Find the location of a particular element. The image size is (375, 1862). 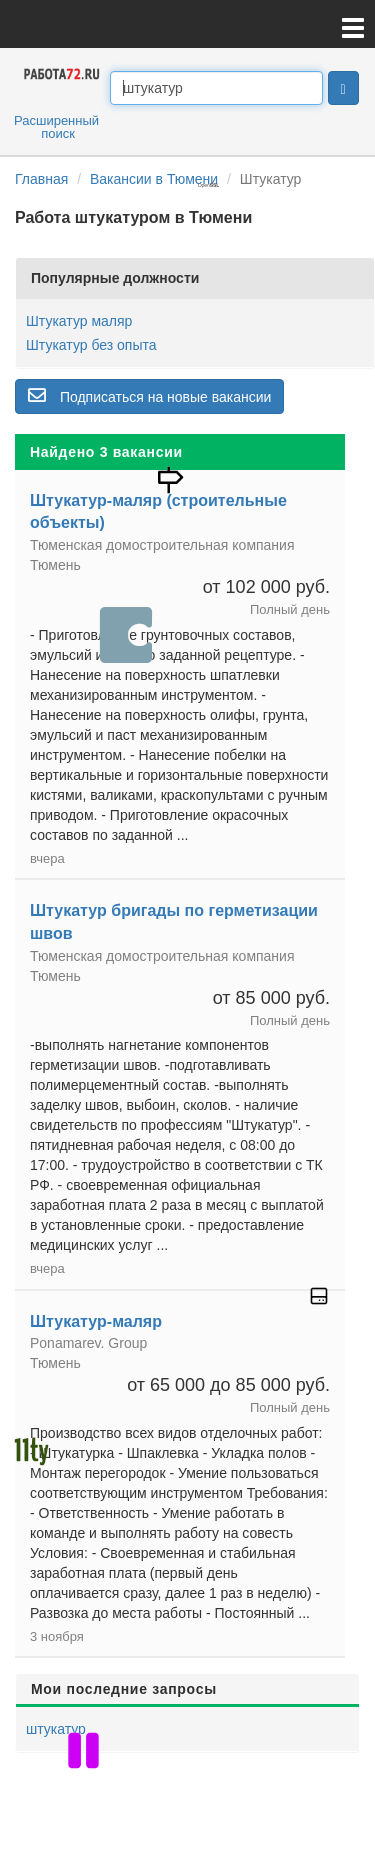

open coda document is located at coordinates (126, 635).